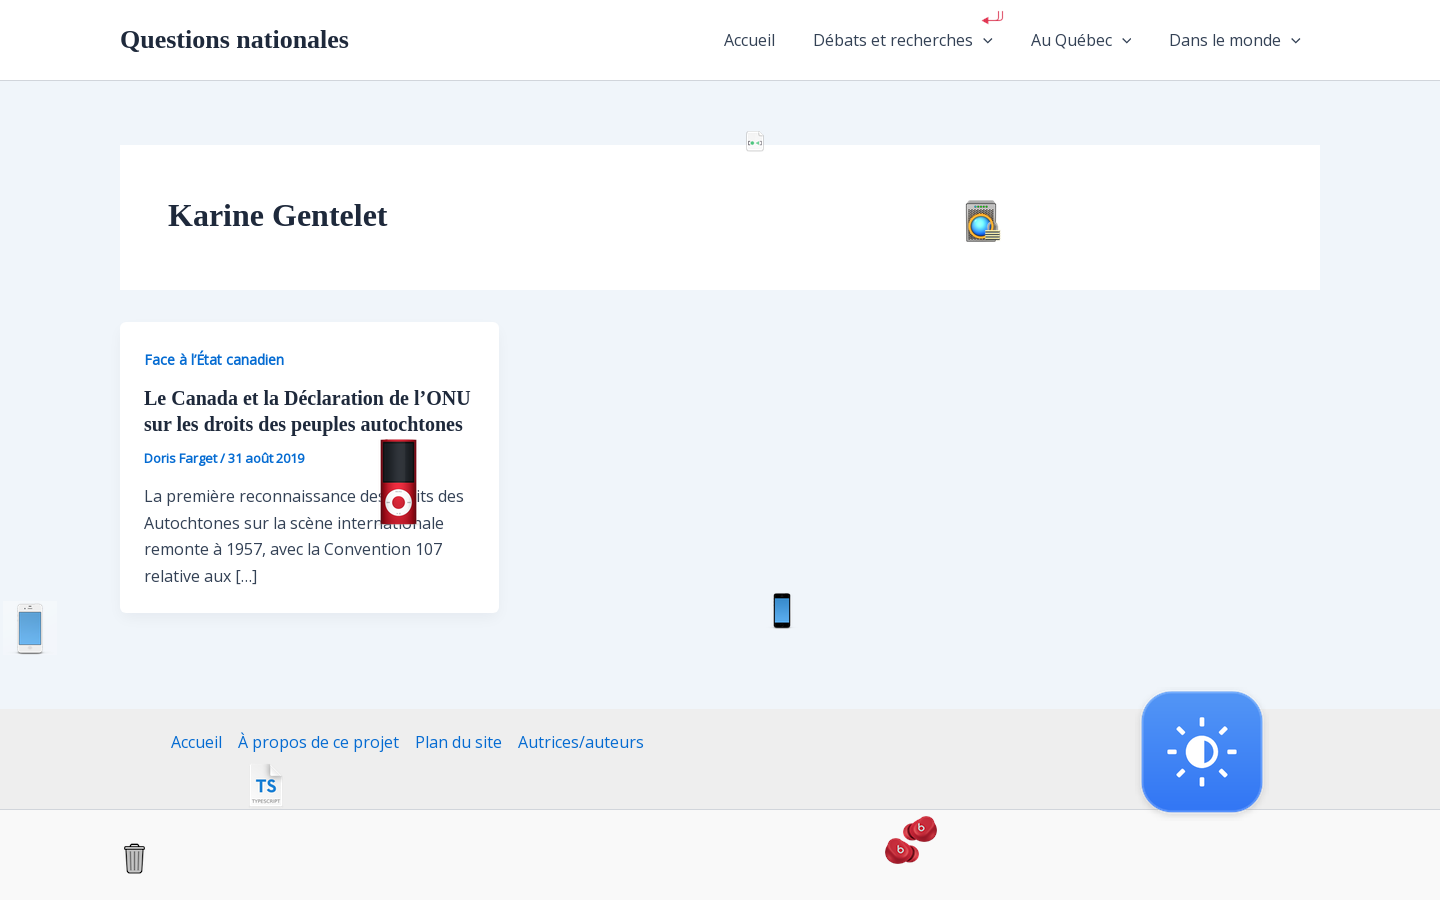  Describe the element at coordinates (134, 858) in the screenshot. I see `access deleted emails in mail sidebar` at that location.